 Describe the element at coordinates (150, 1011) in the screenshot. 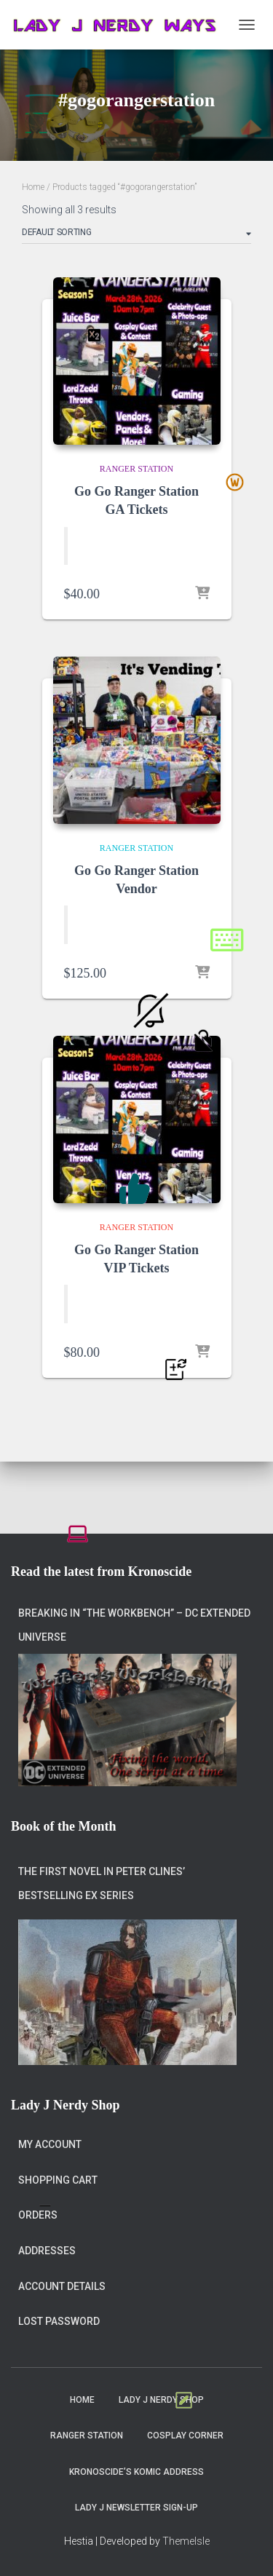

I see `mute notifications` at that location.